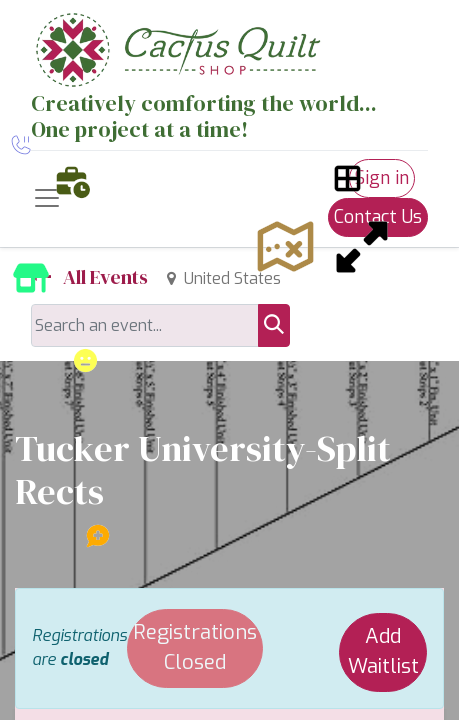  What do you see at coordinates (31, 278) in the screenshot?
I see `open the store or shop` at bounding box center [31, 278].